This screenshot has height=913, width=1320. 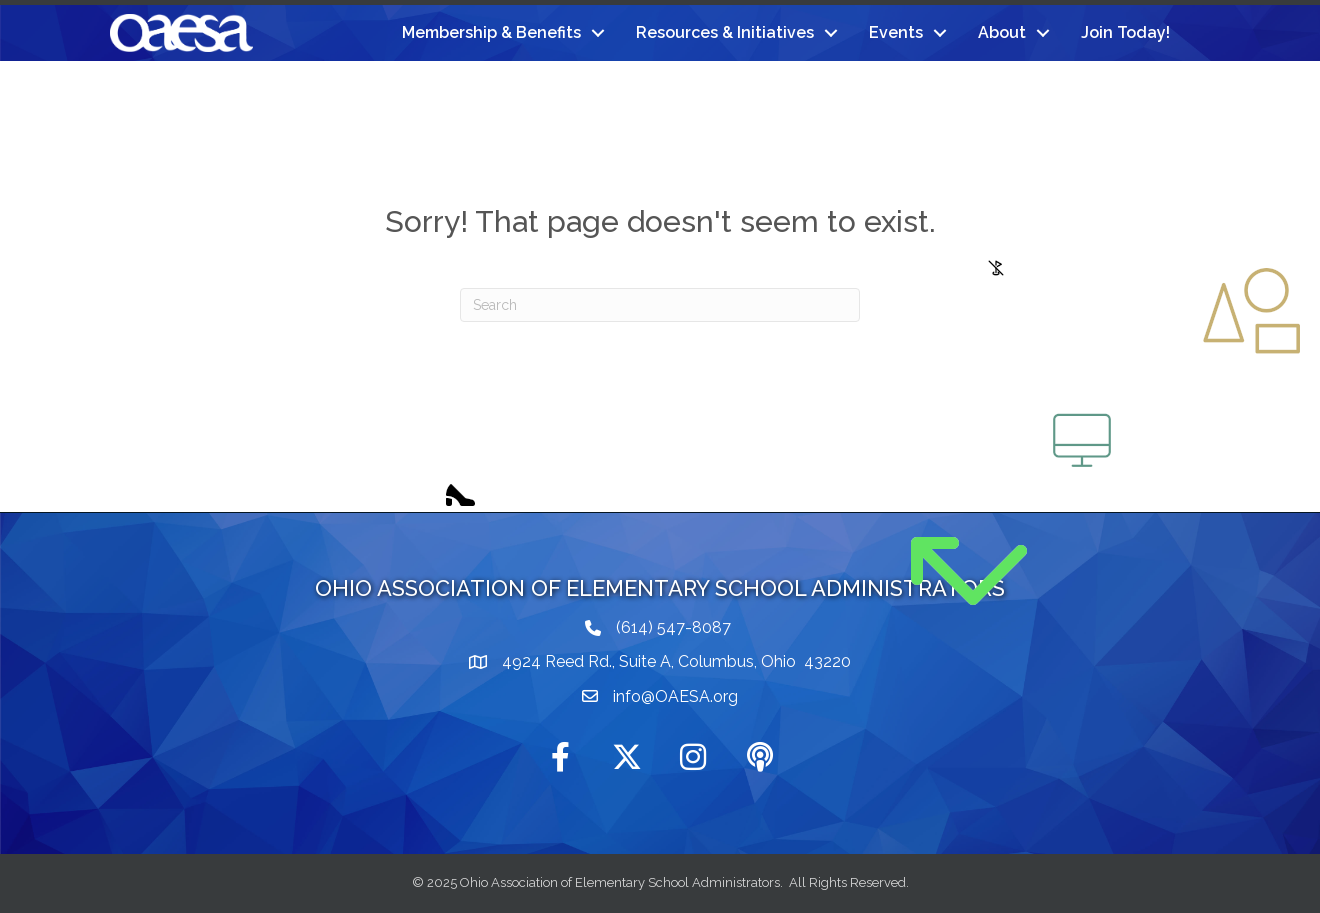 What do you see at coordinates (459, 496) in the screenshot?
I see `browse women's footwear category` at bounding box center [459, 496].